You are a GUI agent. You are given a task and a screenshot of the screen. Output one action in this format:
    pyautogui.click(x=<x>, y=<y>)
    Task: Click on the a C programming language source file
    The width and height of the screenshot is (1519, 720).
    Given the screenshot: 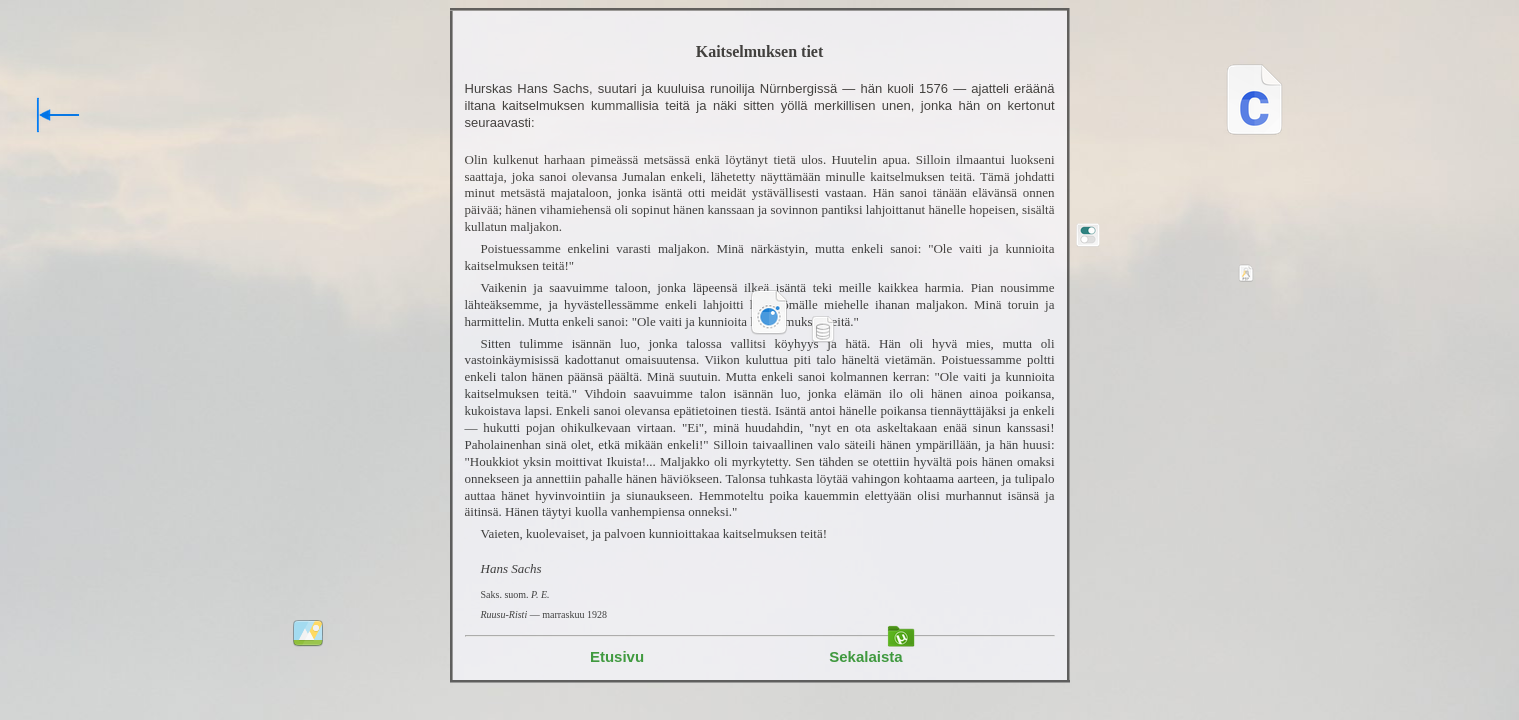 What is the action you would take?
    pyautogui.click(x=1254, y=99)
    